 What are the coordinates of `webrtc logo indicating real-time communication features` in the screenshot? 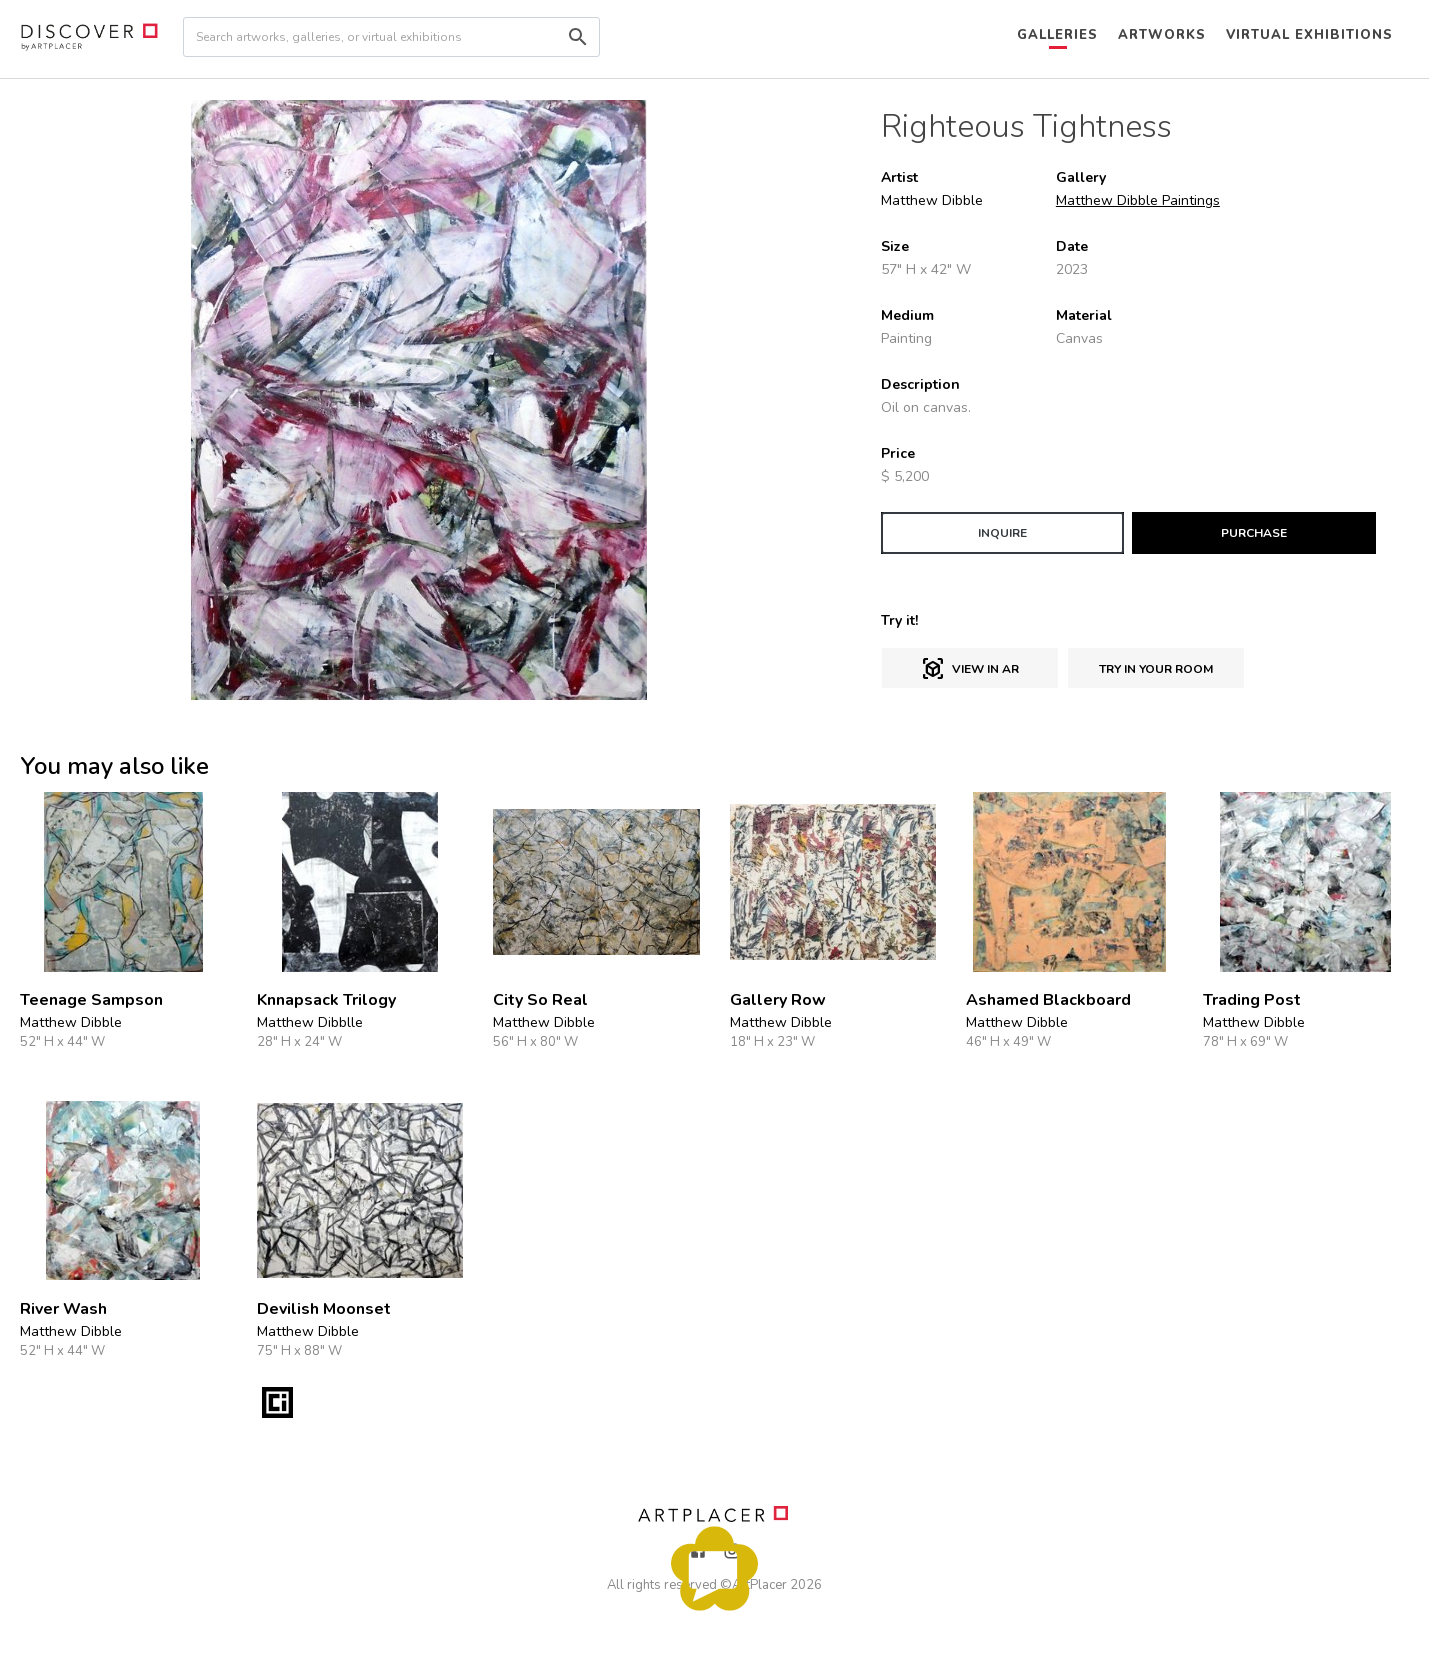 It's located at (714, 1568).